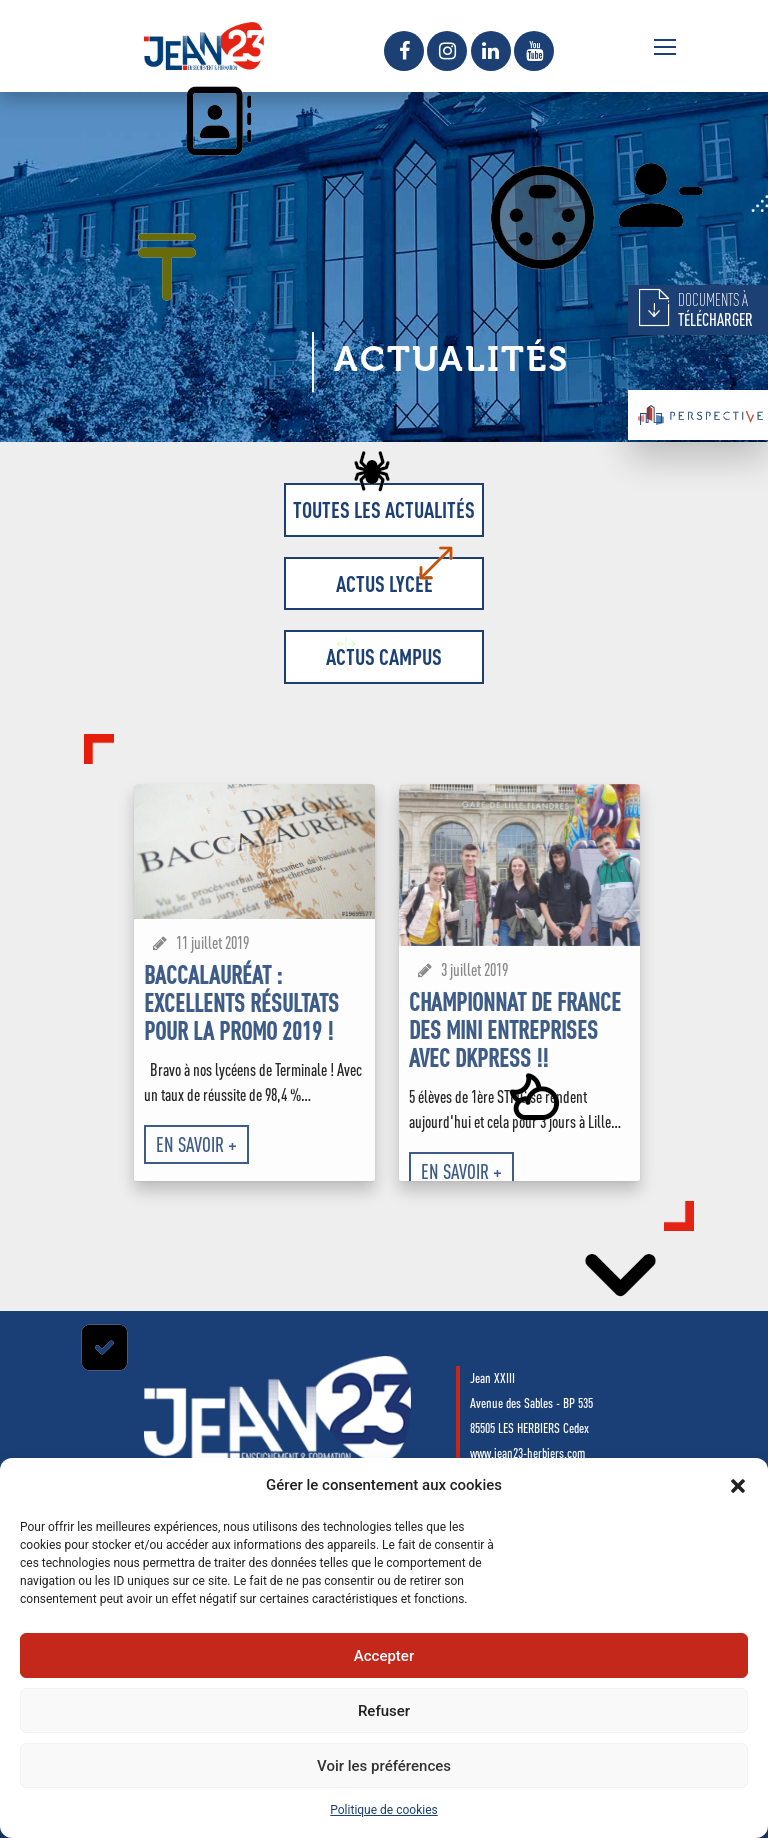 This screenshot has height=1838, width=768. I want to click on expand a dropdown menu or collapsed section, so click(620, 1271).